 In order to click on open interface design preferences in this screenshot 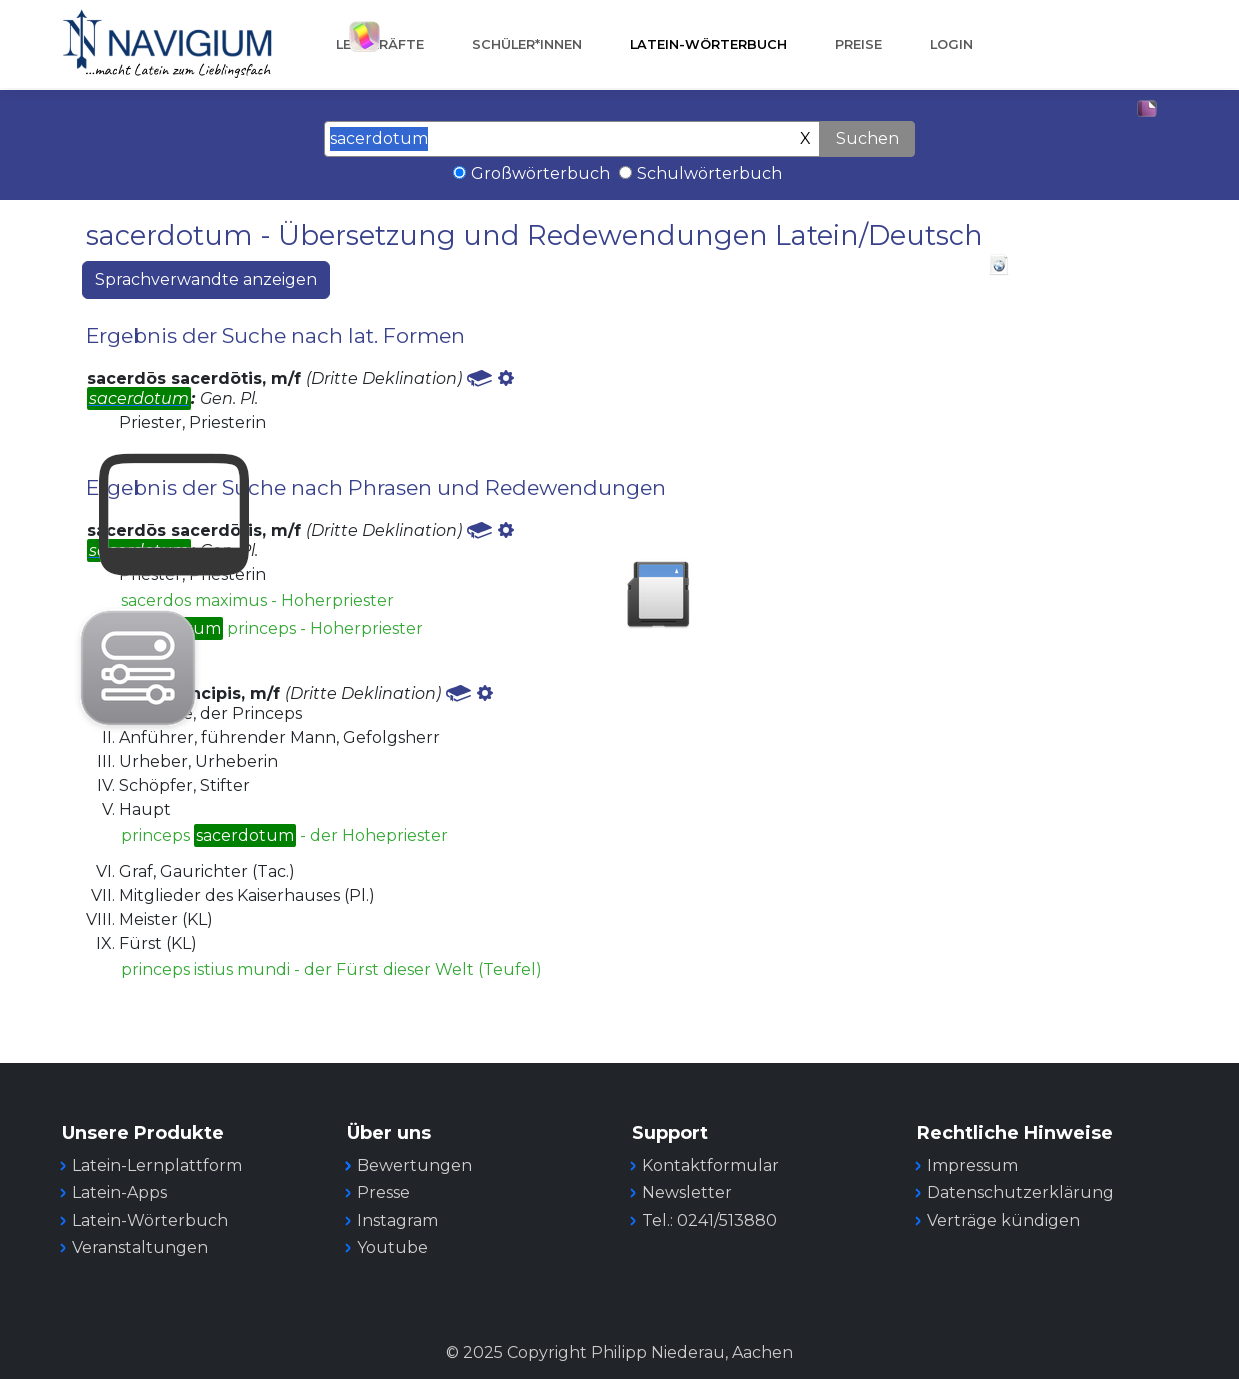, I will do `click(138, 670)`.